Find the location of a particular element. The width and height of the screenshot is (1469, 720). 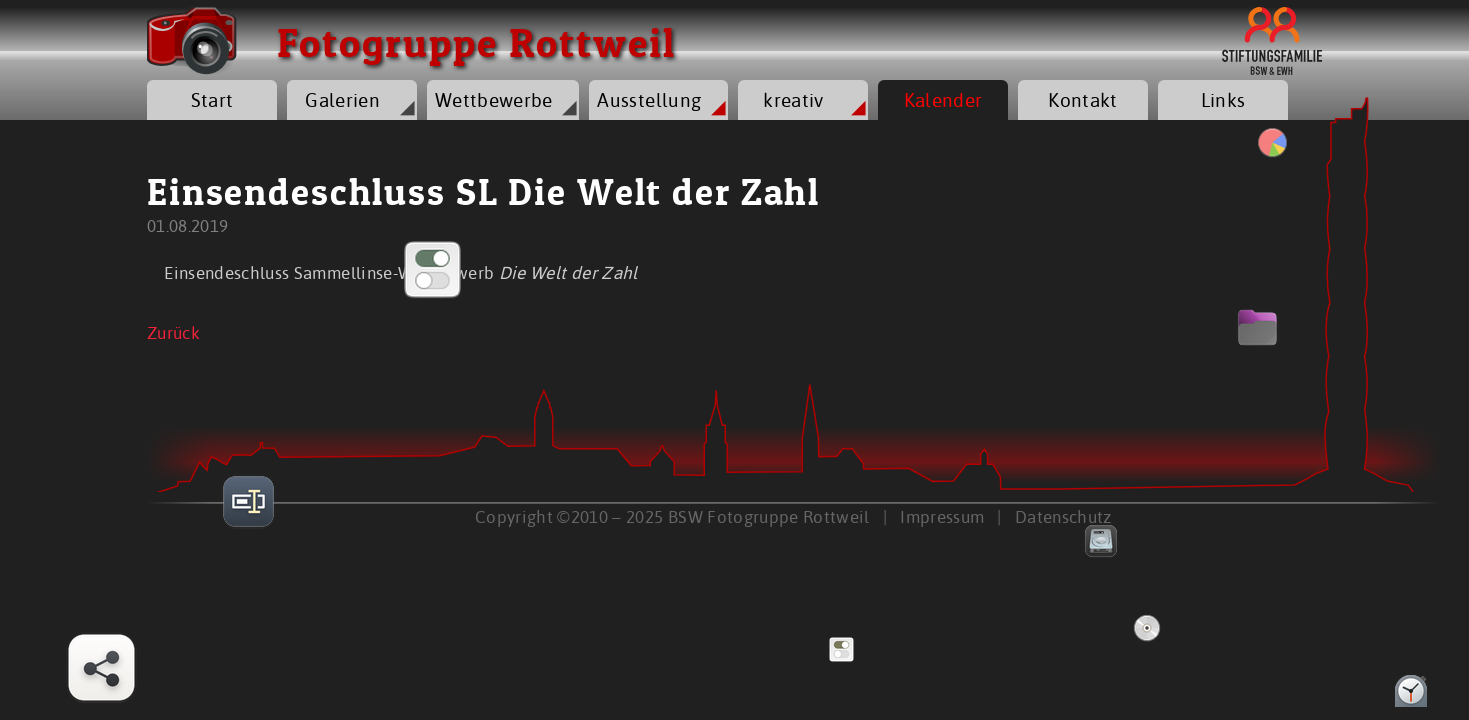

open disk utility to manage storage drives is located at coordinates (1101, 541).